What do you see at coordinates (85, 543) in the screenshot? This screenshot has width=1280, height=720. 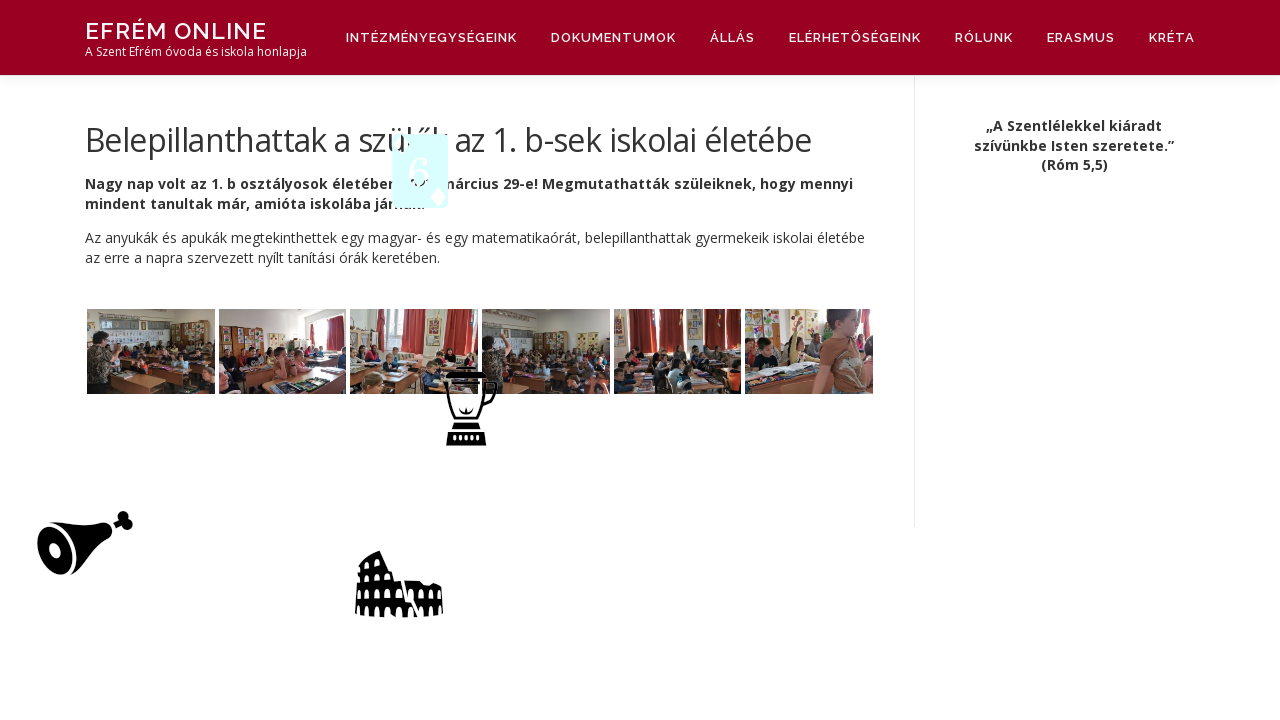 I see `food item in a game inventory` at bounding box center [85, 543].